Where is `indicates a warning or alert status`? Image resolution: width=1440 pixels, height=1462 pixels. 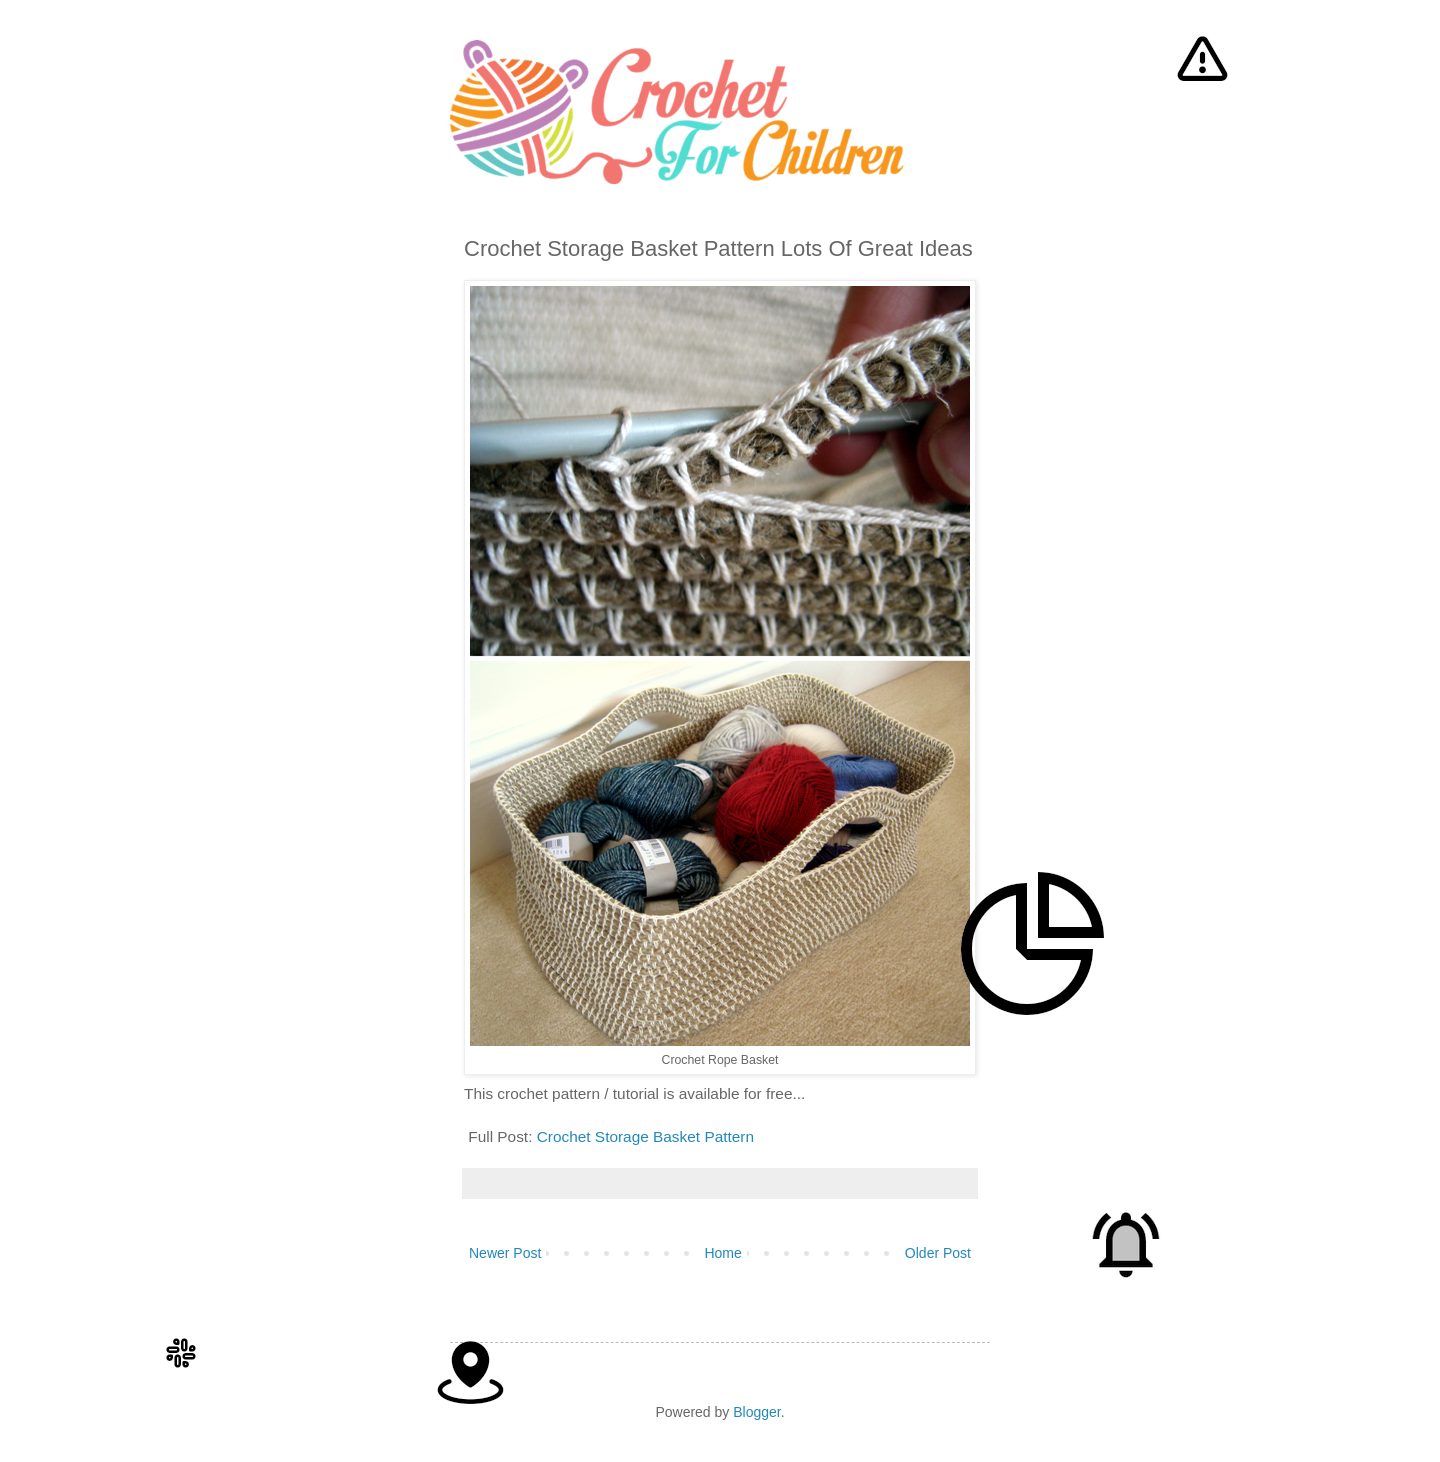 indicates a warning or alert status is located at coordinates (1202, 59).